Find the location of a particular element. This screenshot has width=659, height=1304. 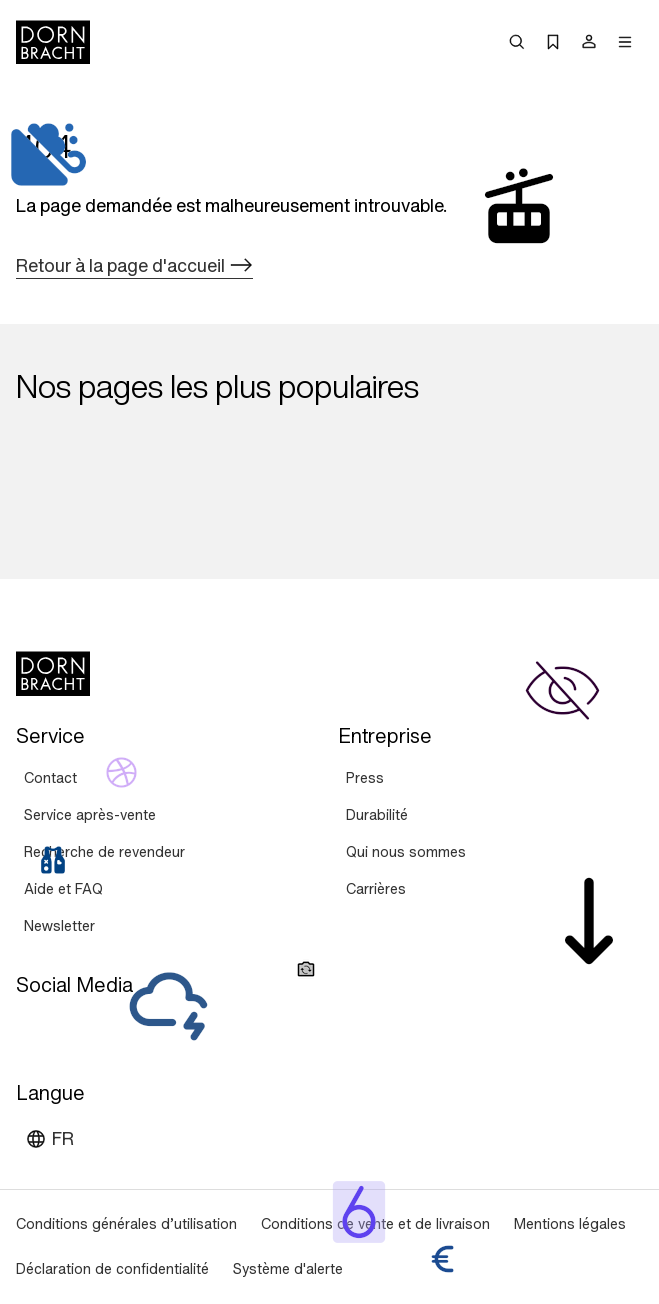

indicates avalanche warning or hazard is located at coordinates (48, 152).